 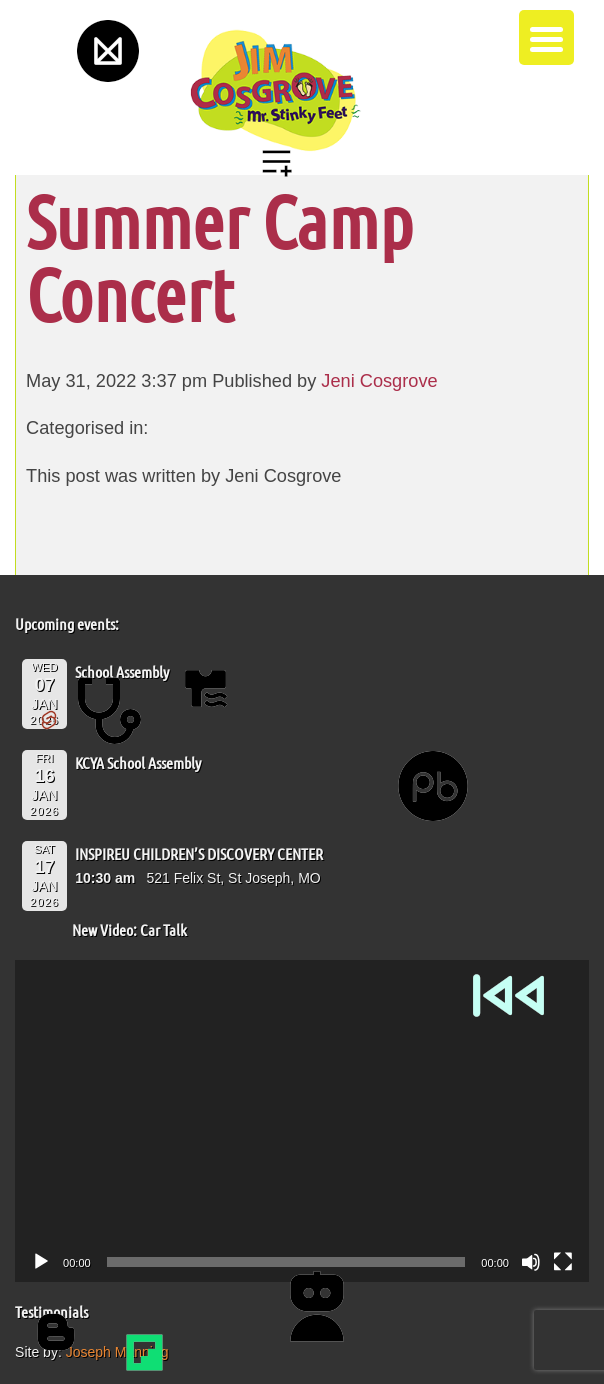 What do you see at coordinates (144, 1352) in the screenshot?
I see `open Flipboard app` at bounding box center [144, 1352].